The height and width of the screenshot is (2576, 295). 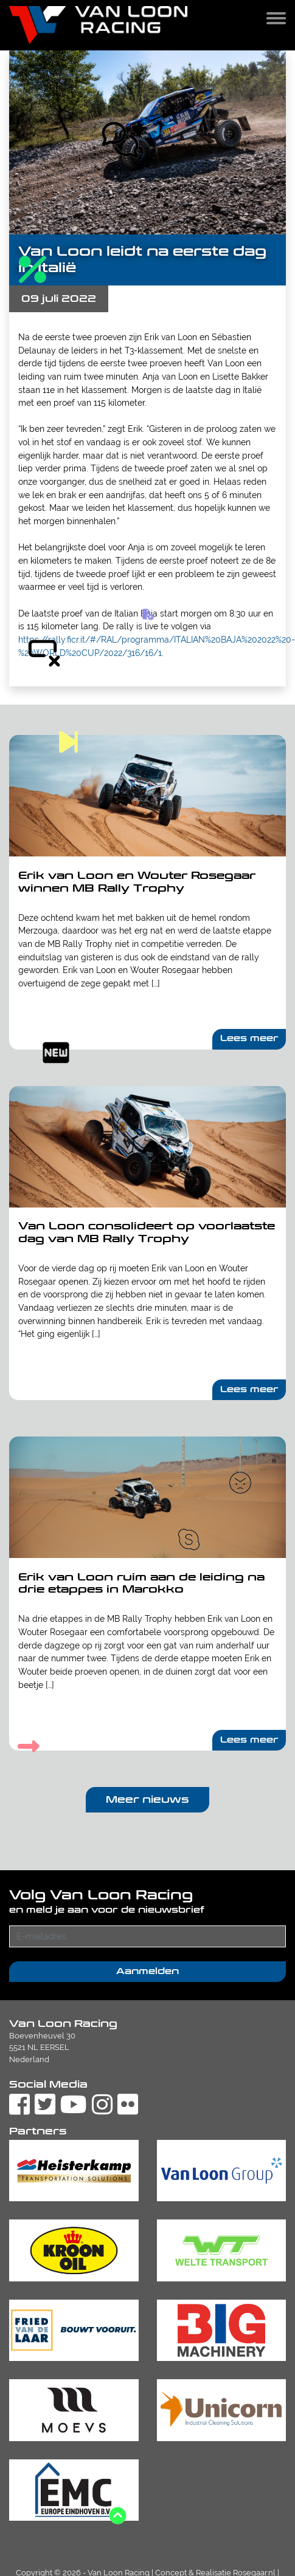 What do you see at coordinates (68, 742) in the screenshot?
I see `skip to the next track` at bounding box center [68, 742].